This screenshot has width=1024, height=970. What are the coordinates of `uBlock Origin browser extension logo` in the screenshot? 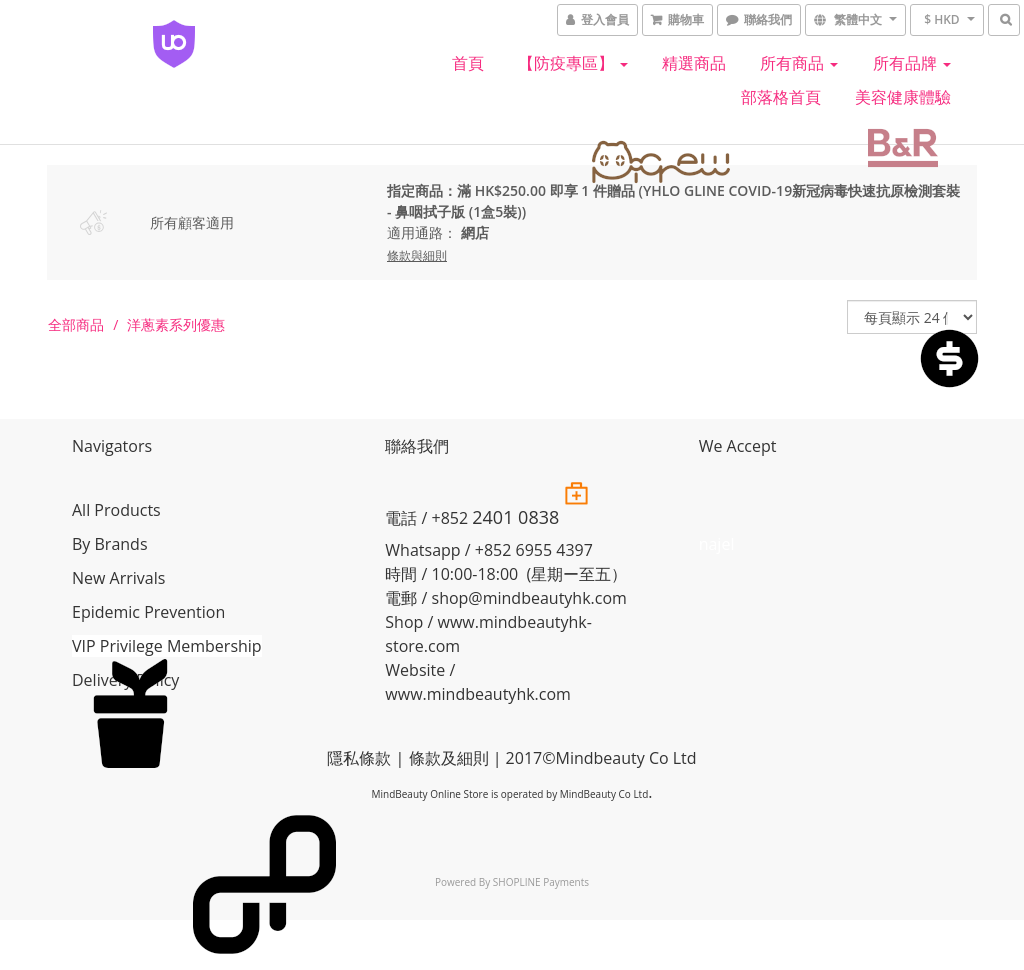 It's located at (174, 44).